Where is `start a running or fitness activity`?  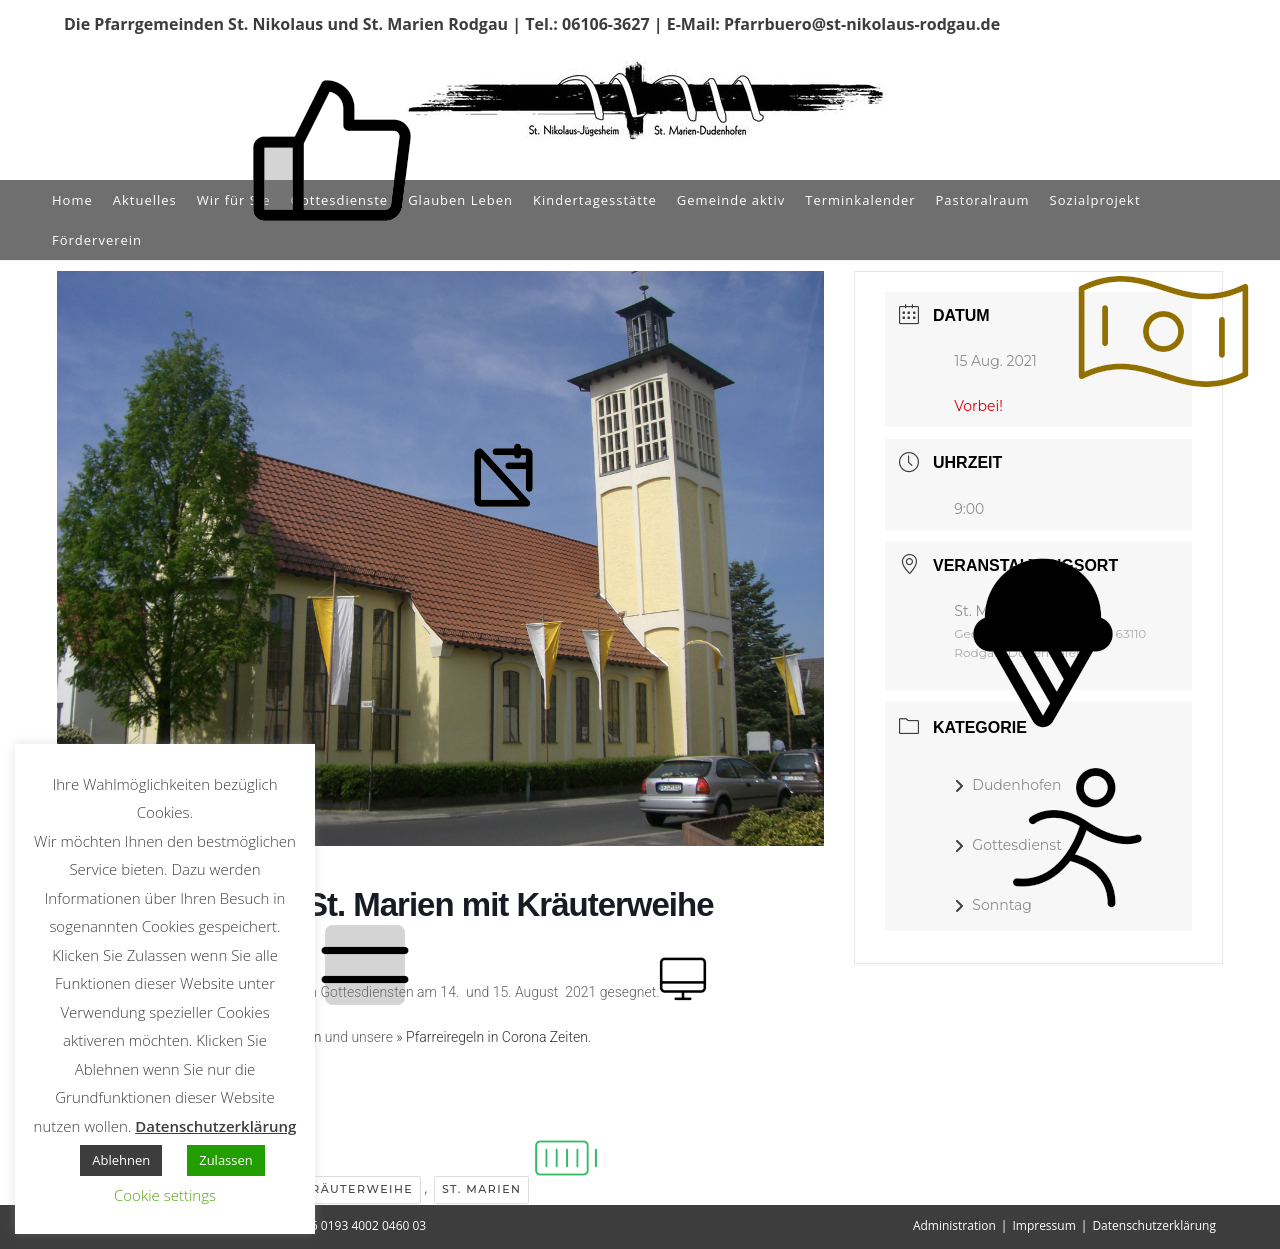 start a running or fitness activity is located at coordinates (1080, 835).